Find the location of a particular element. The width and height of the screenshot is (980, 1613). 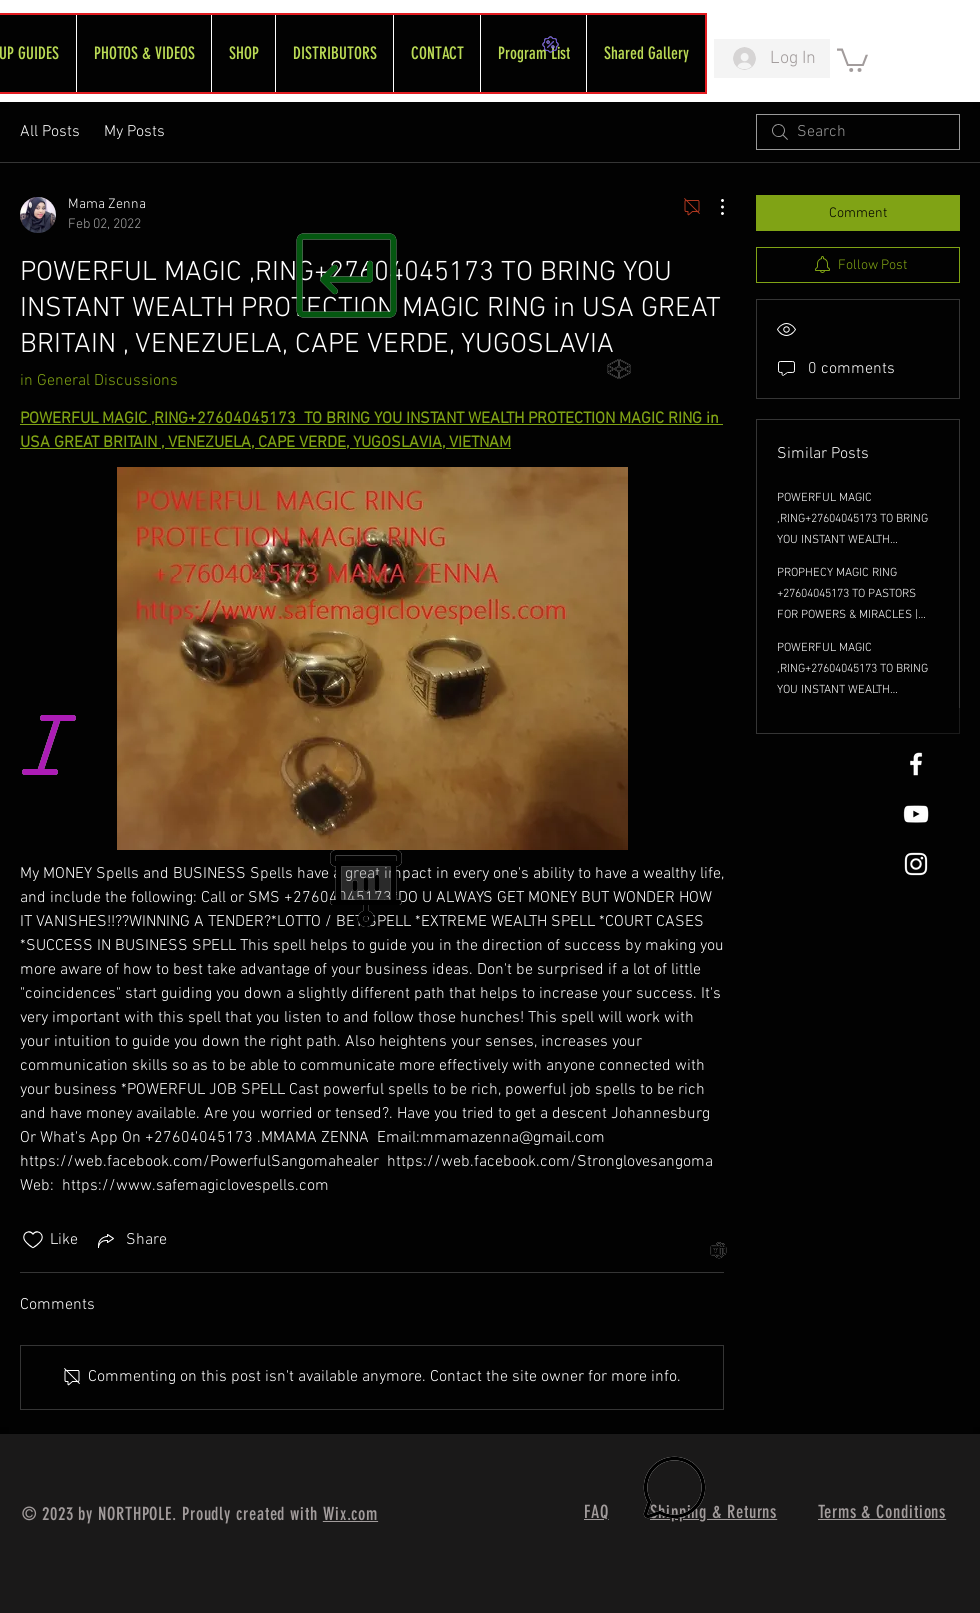

view presentation with chart data is located at coordinates (366, 883).